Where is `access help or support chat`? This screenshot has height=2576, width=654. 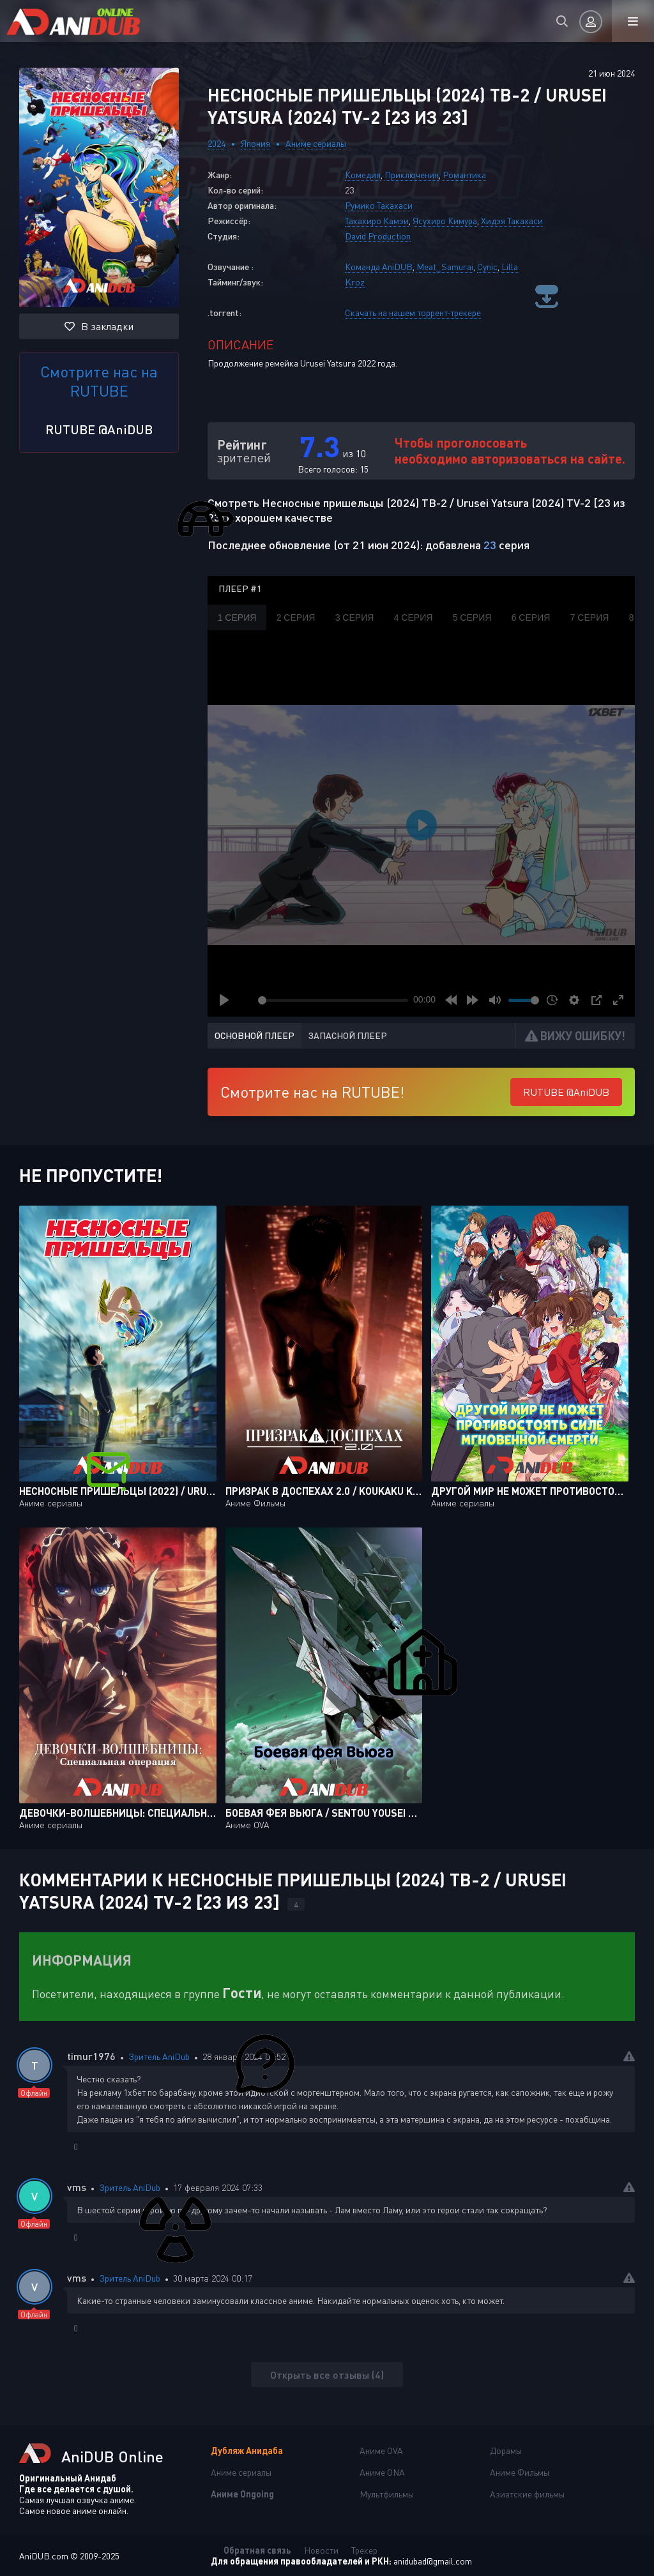 access help or support chat is located at coordinates (265, 2064).